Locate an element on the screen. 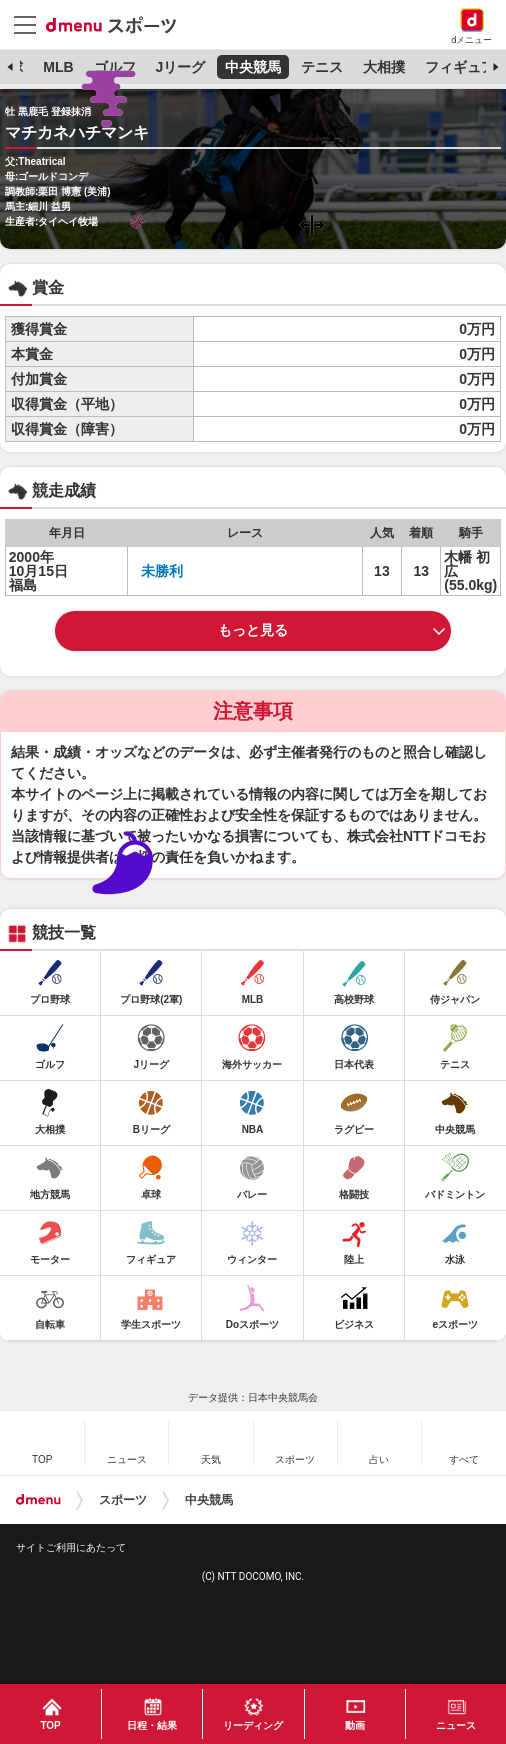  indicates spicy or hot food option is located at coordinates (126, 865).